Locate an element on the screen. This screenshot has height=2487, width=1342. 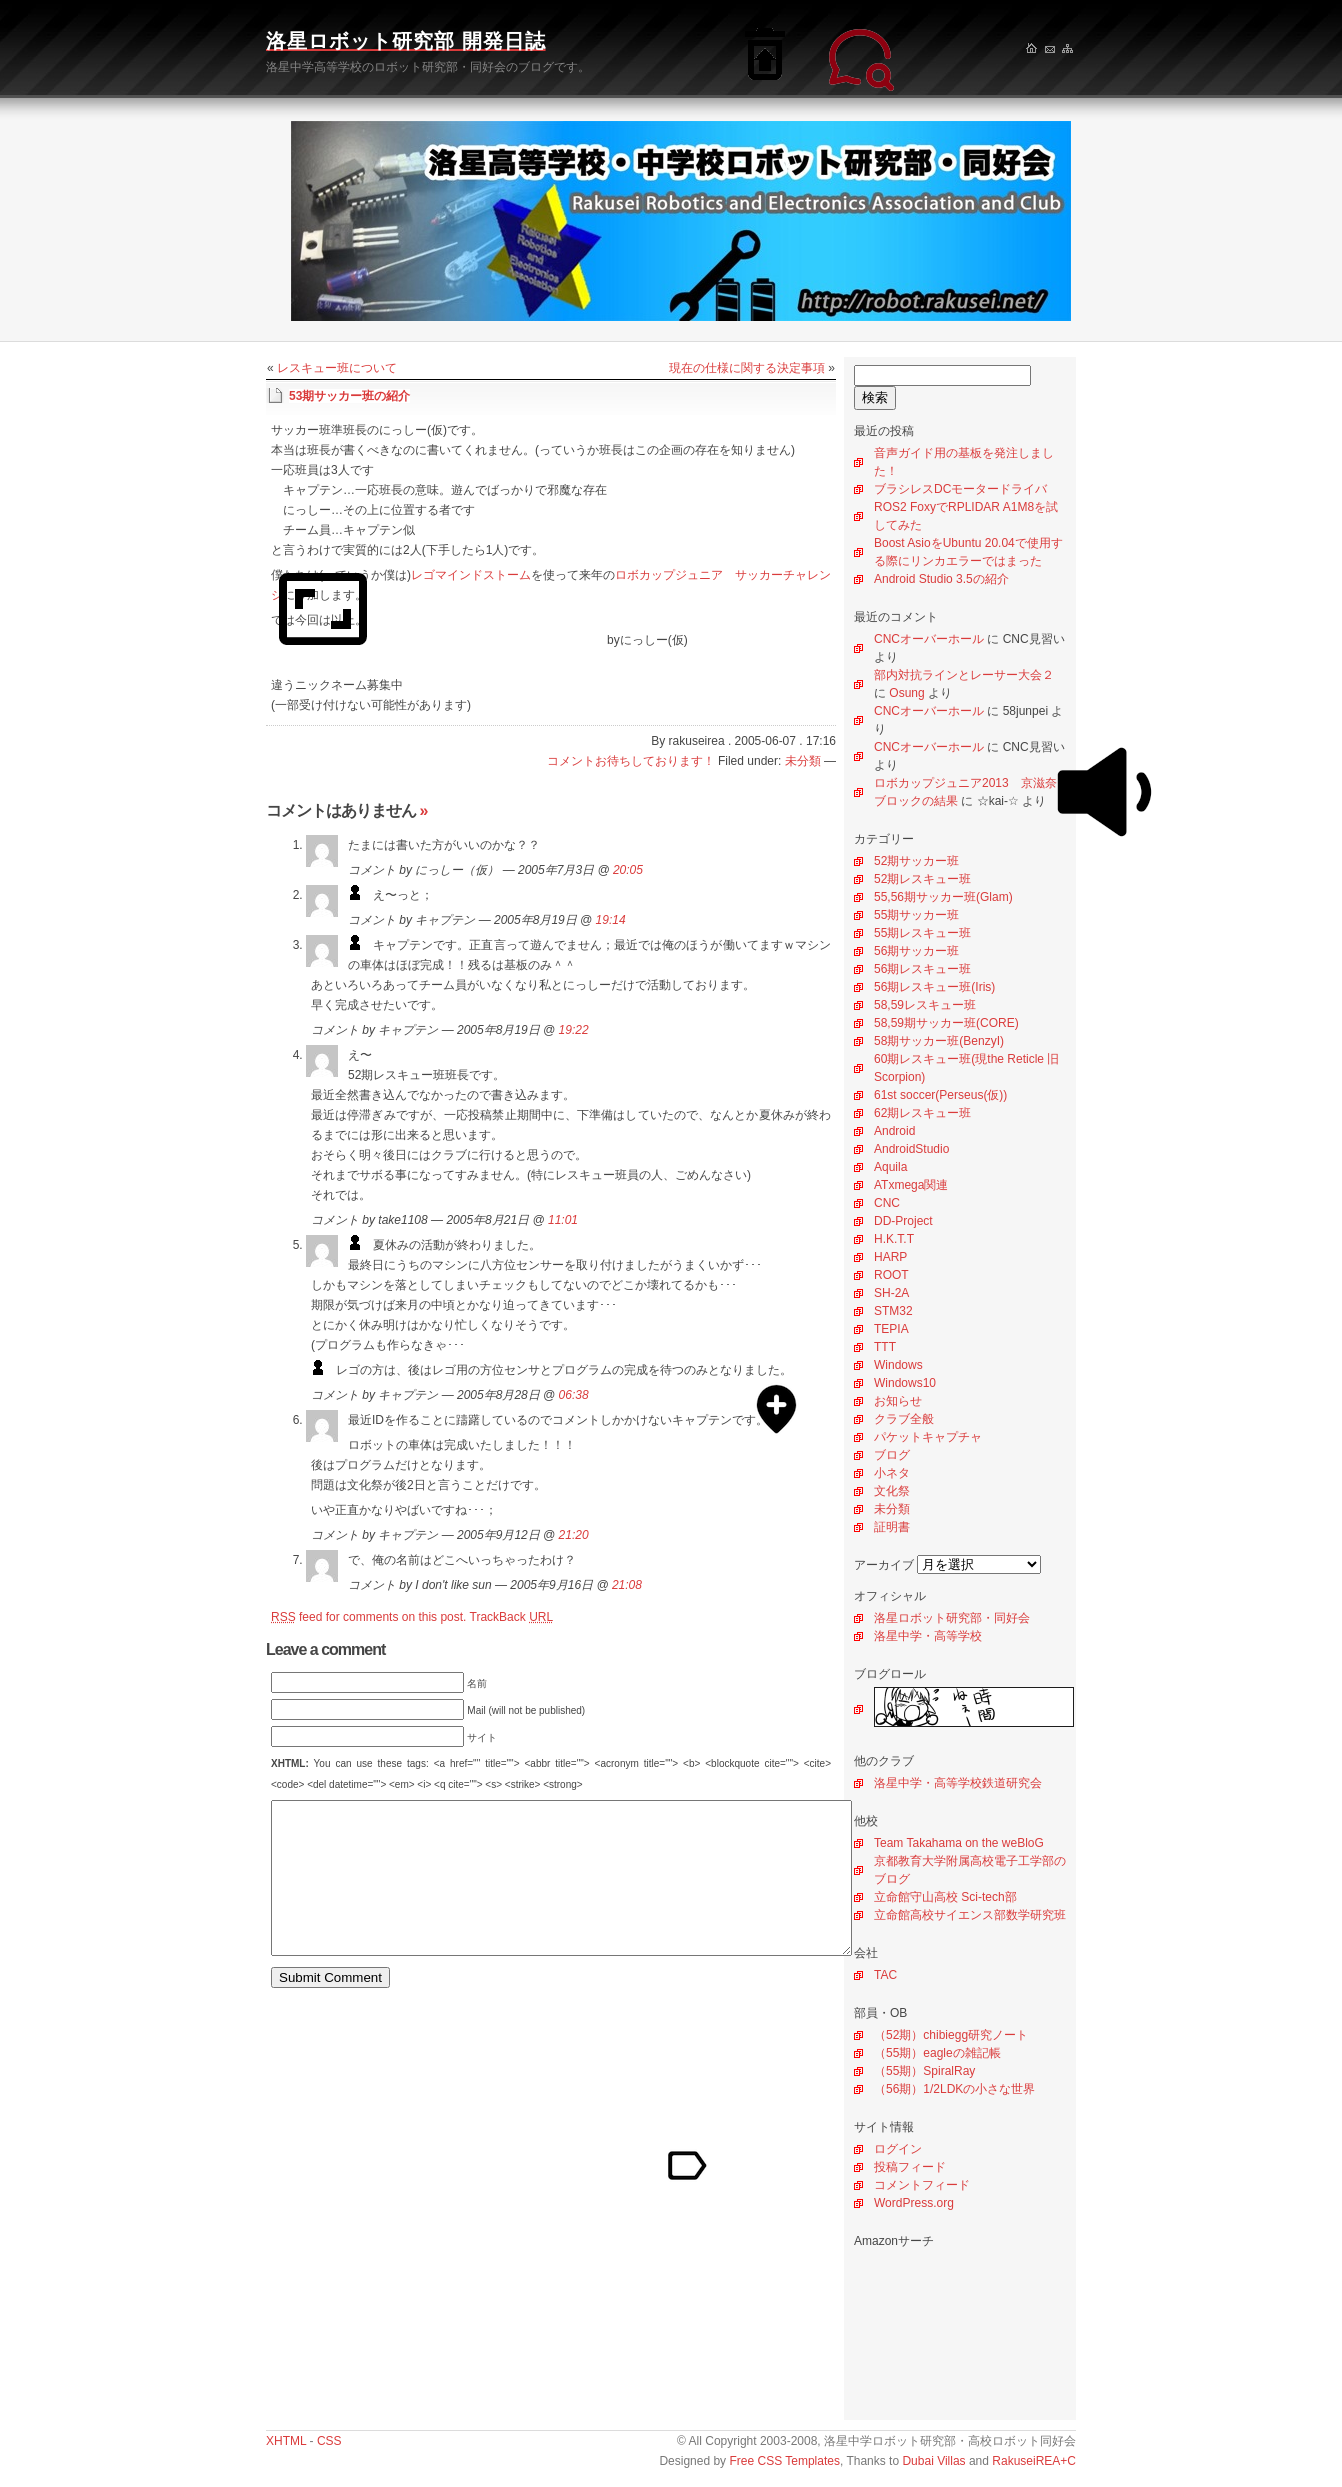
adjust aspect ratio settings is located at coordinates (323, 609).